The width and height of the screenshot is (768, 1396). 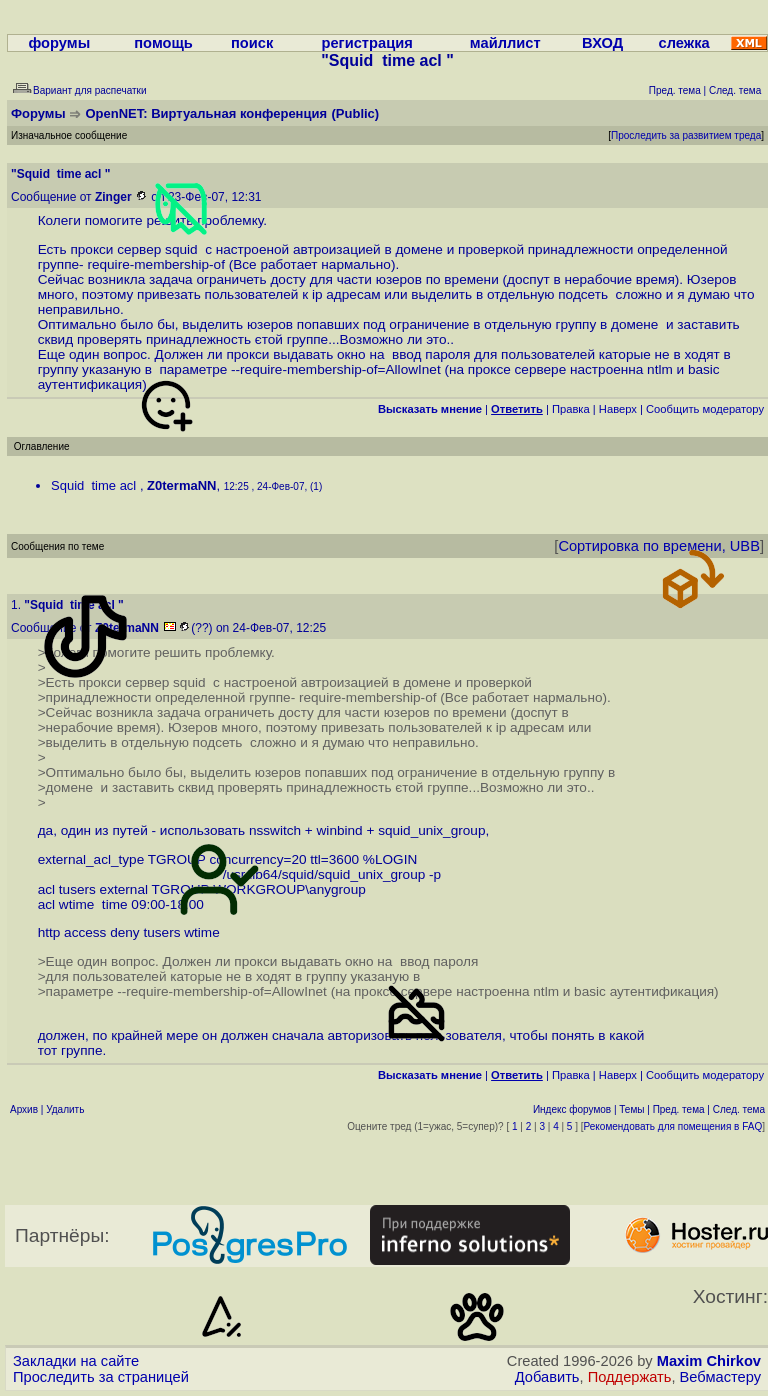 What do you see at coordinates (166, 405) in the screenshot?
I see `add a new emoji reaction` at bounding box center [166, 405].